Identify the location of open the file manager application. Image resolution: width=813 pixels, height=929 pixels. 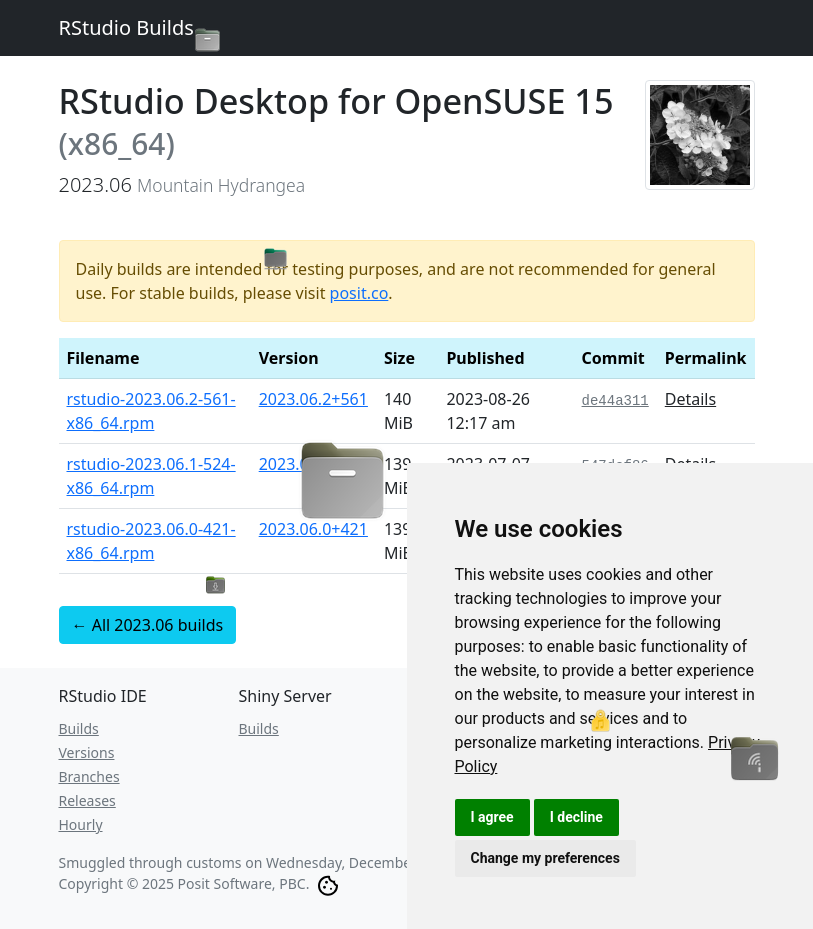
(207, 39).